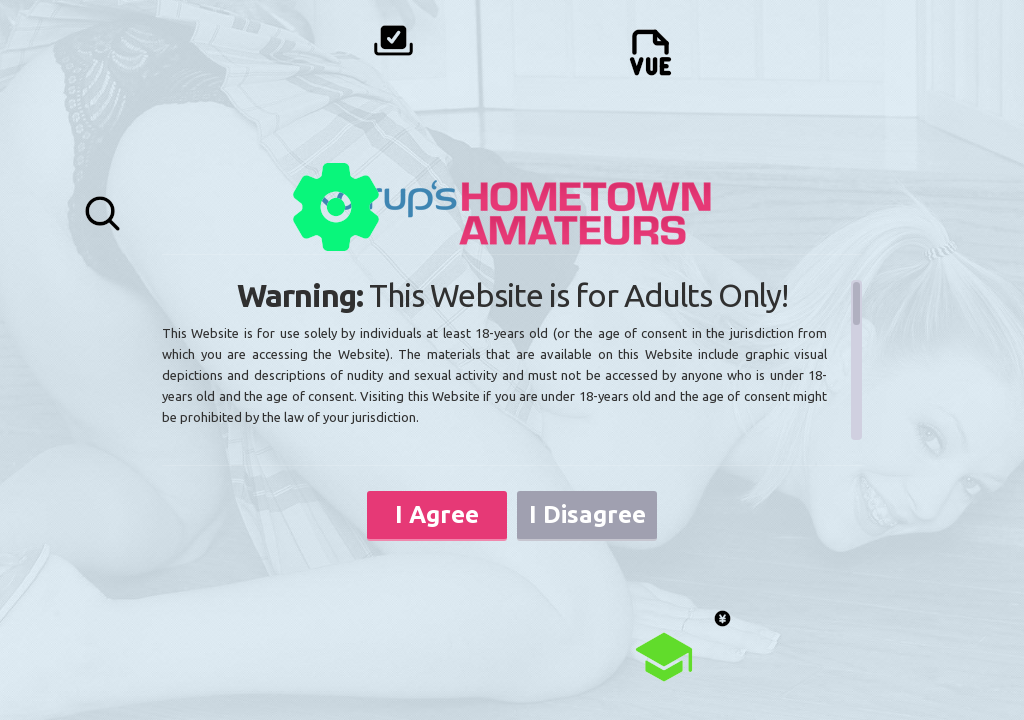 Image resolution: width=1024 pixels, height=720 pixels. I want to click on open settings menu, so click(336, 207).